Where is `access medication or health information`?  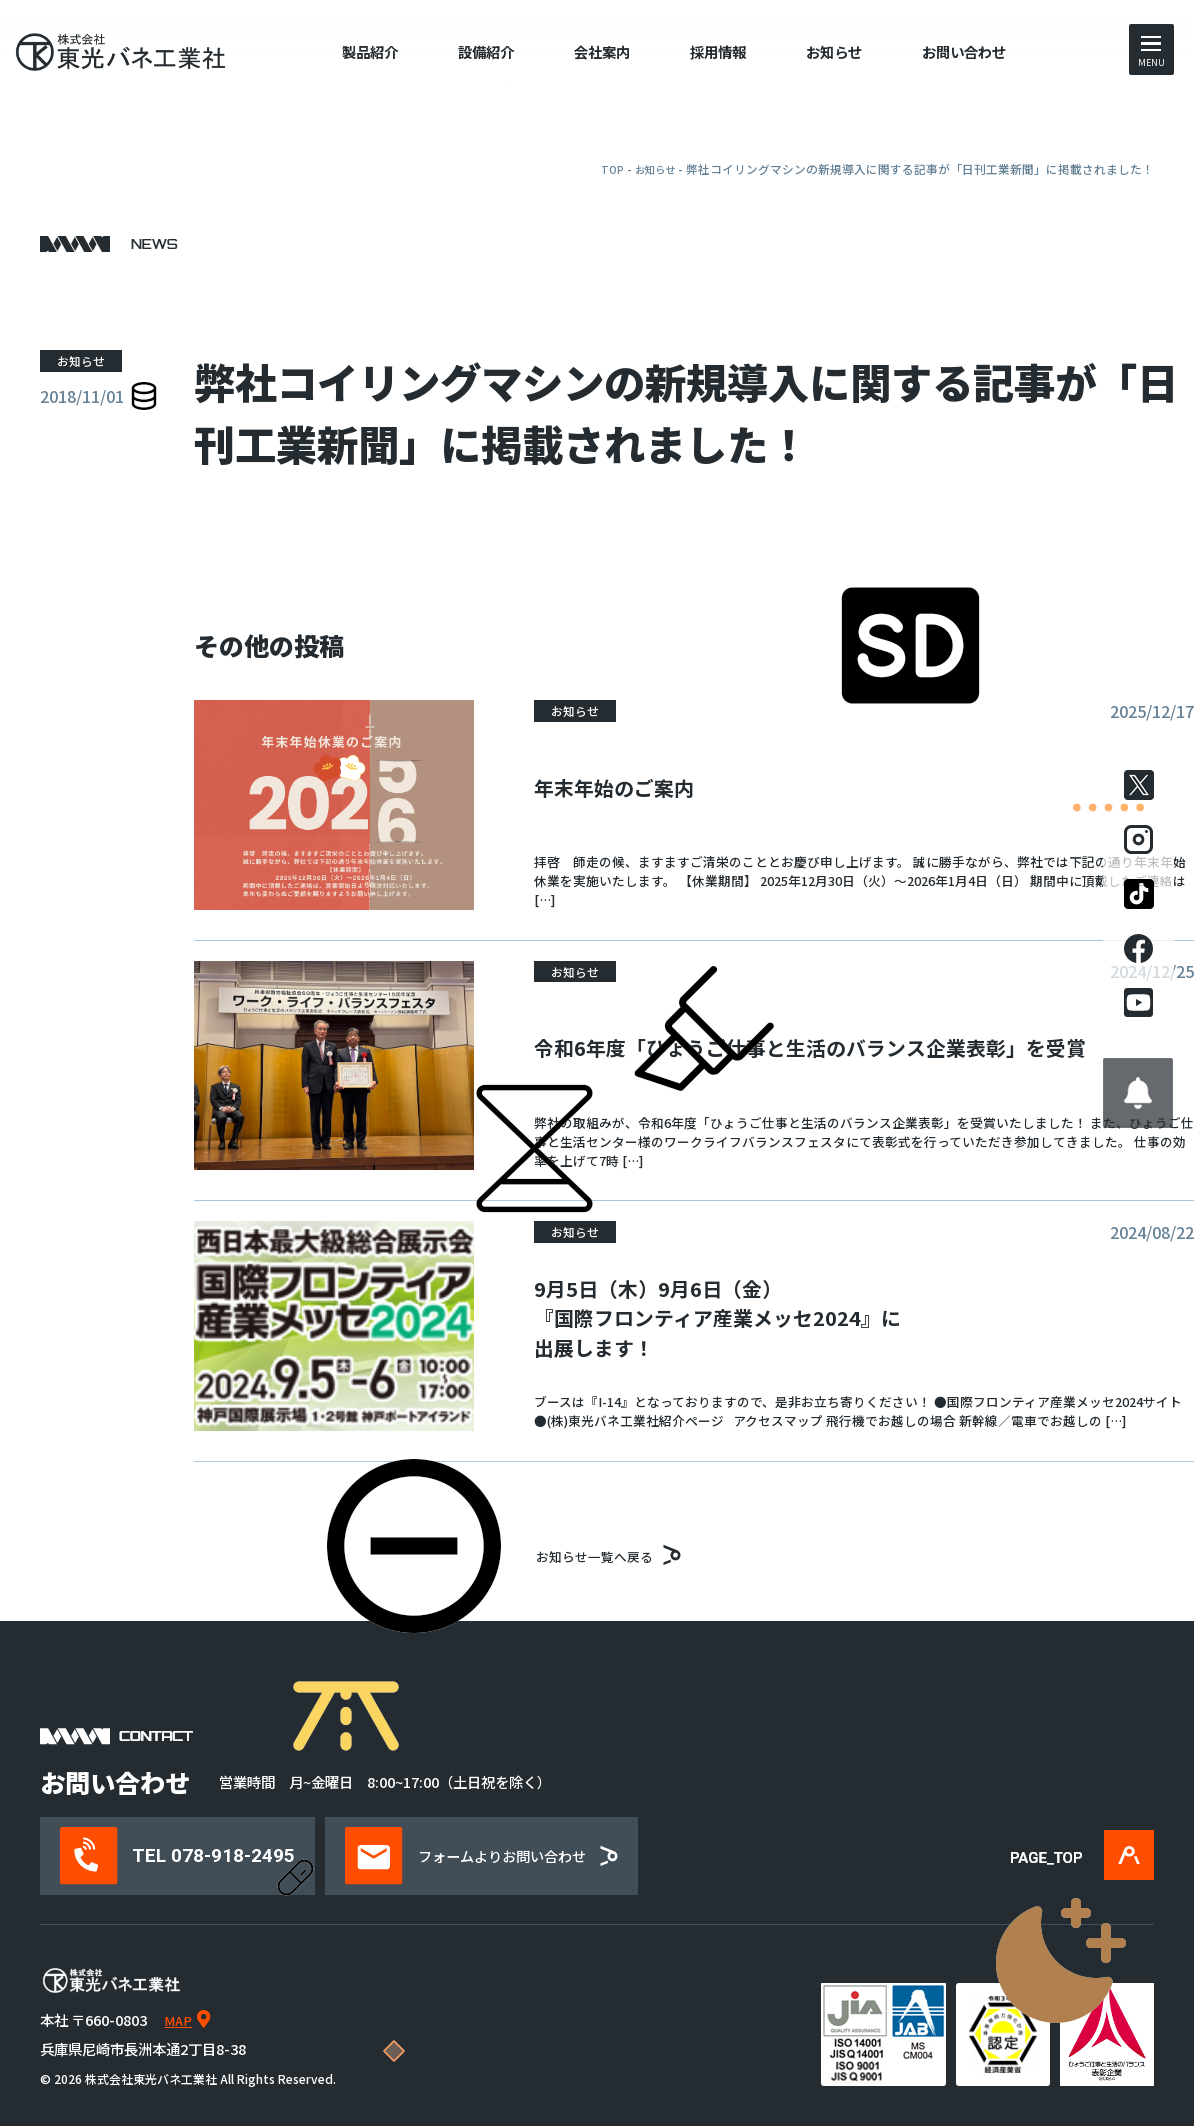 access medication or health information is located at coordinates (295, 1877).